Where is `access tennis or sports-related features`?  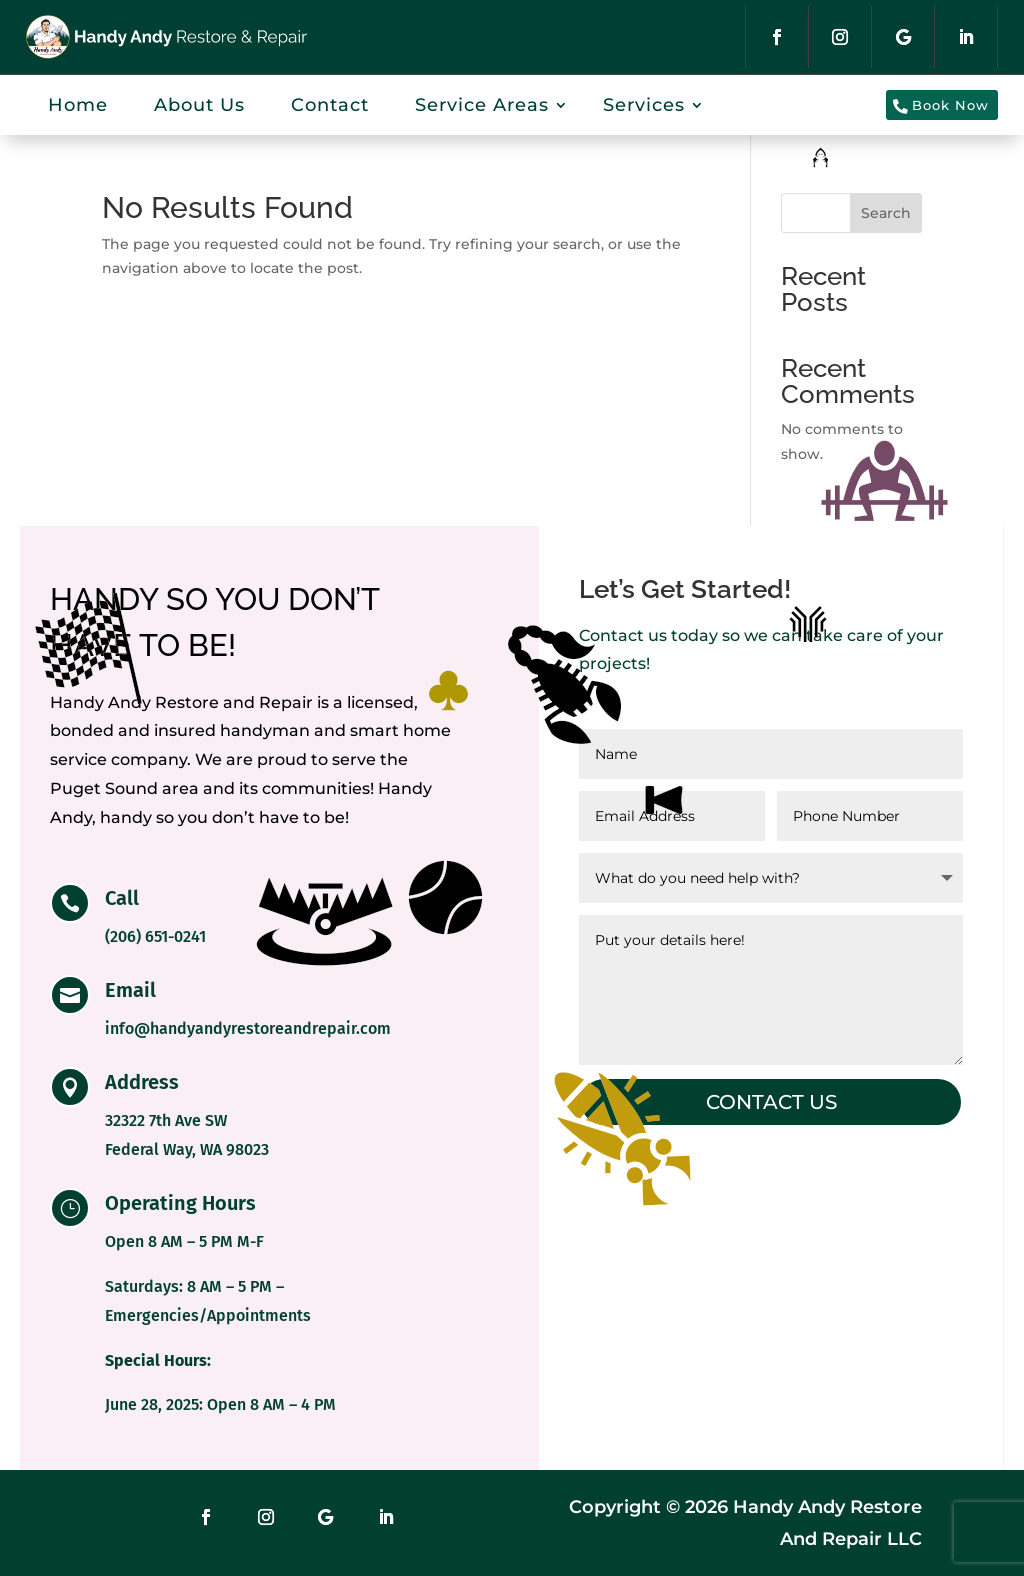
access tennis or sports-related features is located at coordinates (445, 897).